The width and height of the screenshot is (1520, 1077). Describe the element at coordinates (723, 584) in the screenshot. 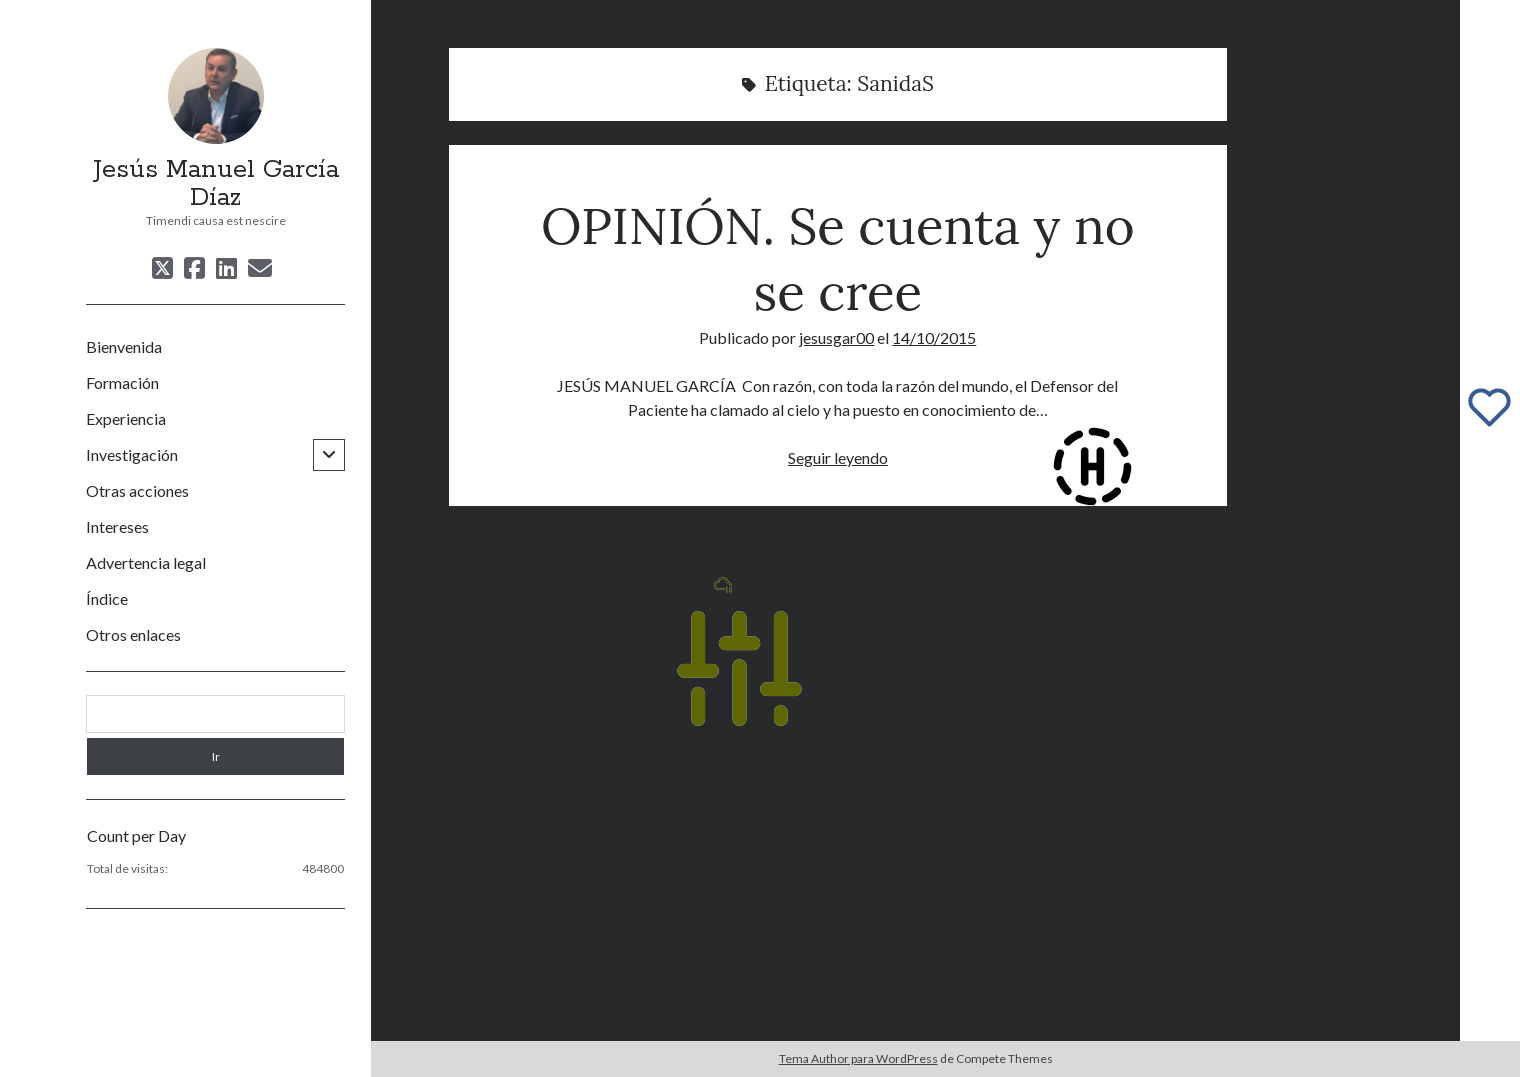

I see `pause cloud sync or upload` at that location.